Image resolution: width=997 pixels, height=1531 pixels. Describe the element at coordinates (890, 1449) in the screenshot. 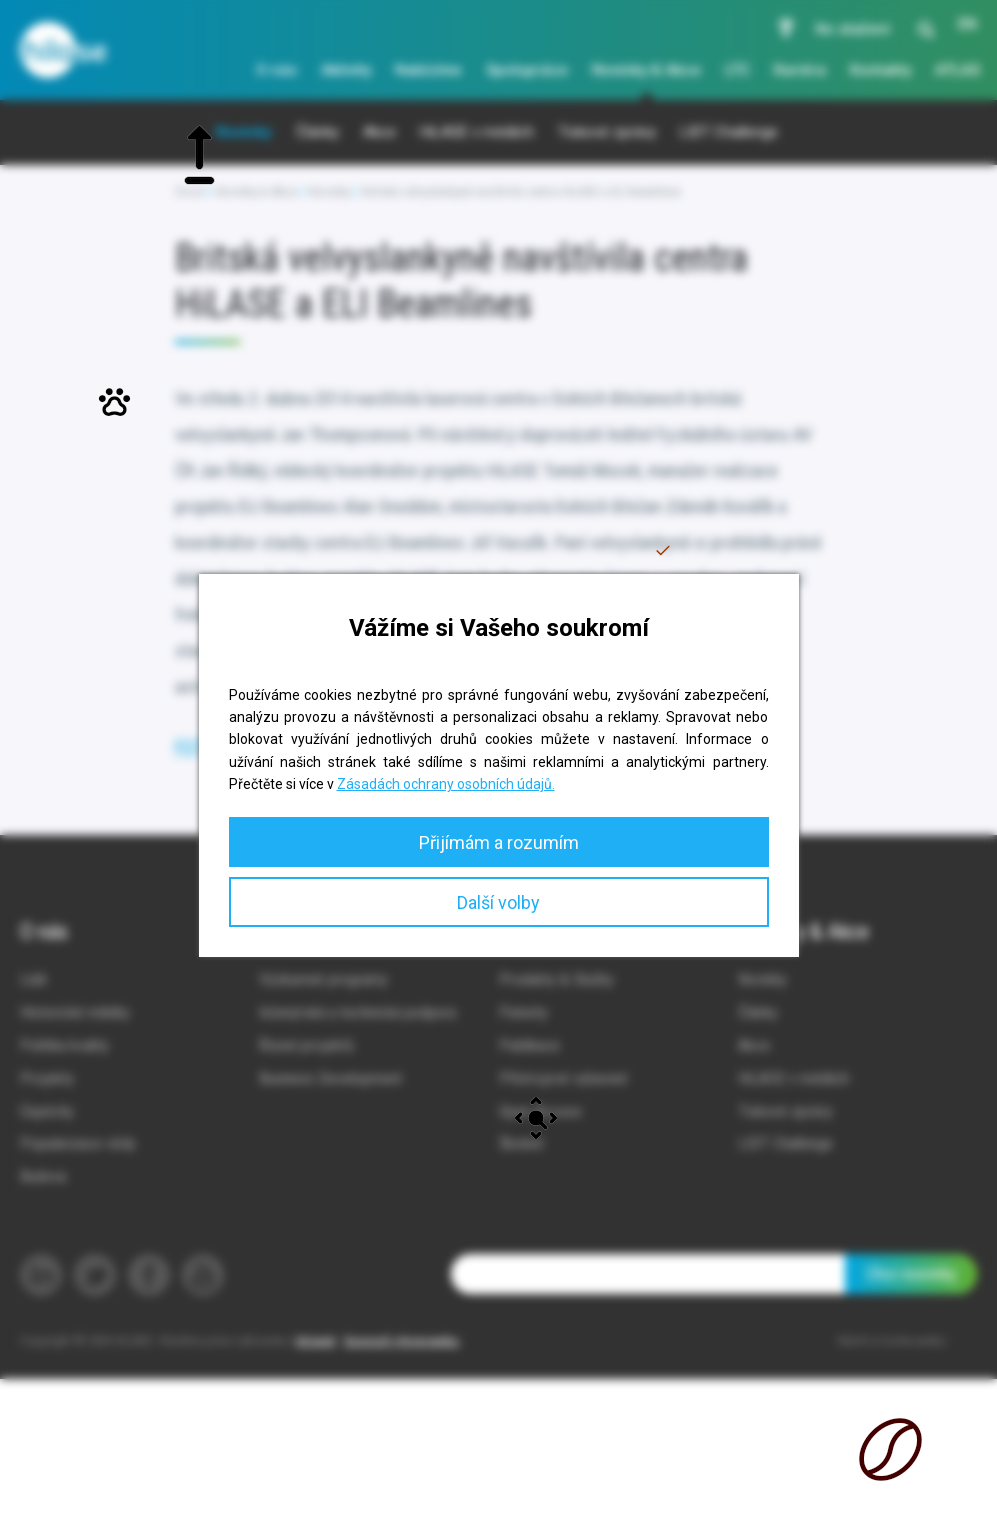

I see `browse coffee shops or cafés nearby` at that location.